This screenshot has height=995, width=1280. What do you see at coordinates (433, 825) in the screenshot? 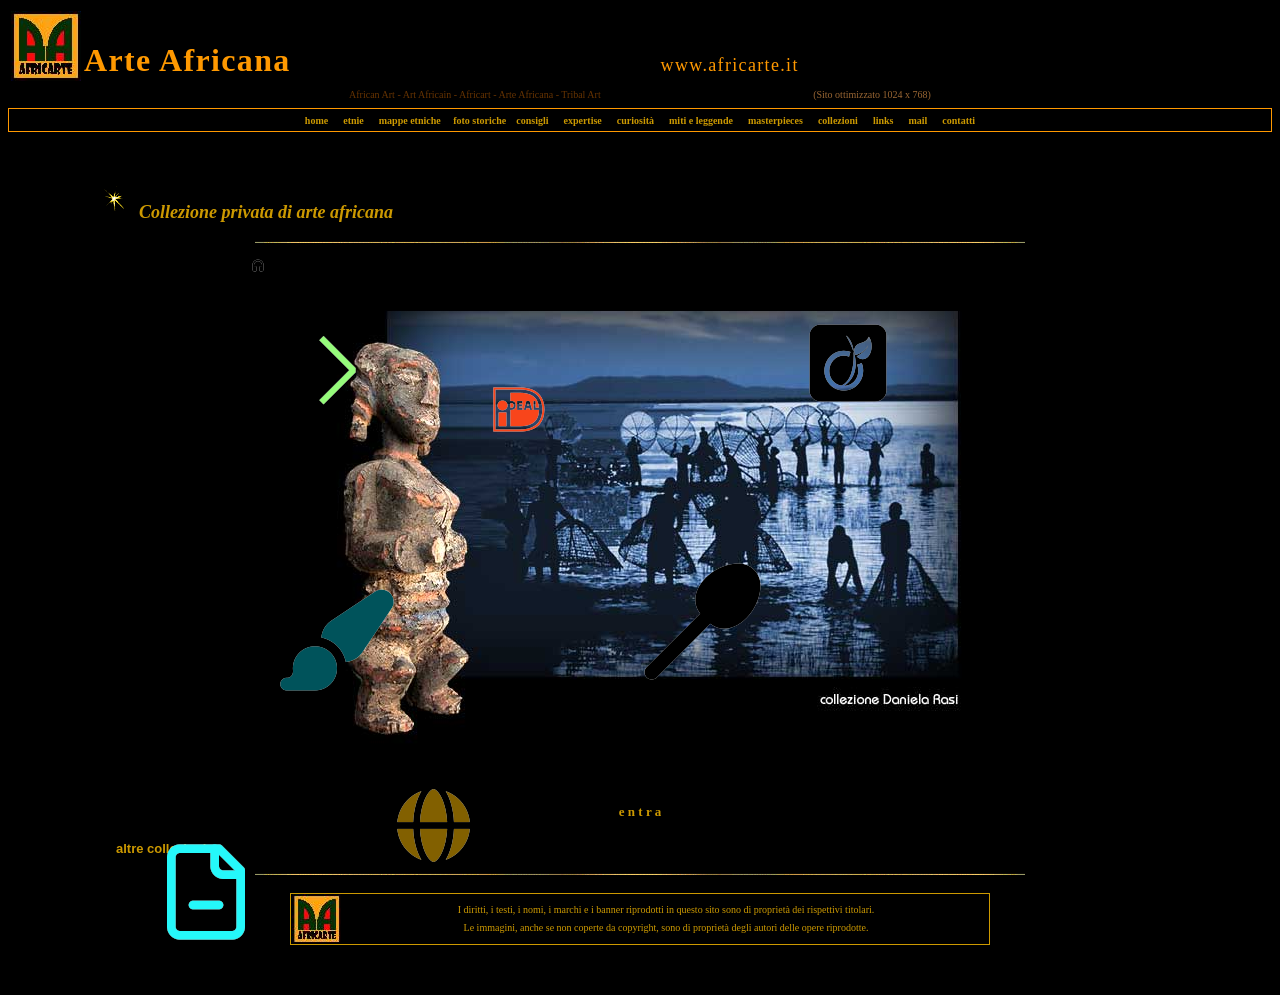
I see `access global or international settings` at bounding box center [433, 825].